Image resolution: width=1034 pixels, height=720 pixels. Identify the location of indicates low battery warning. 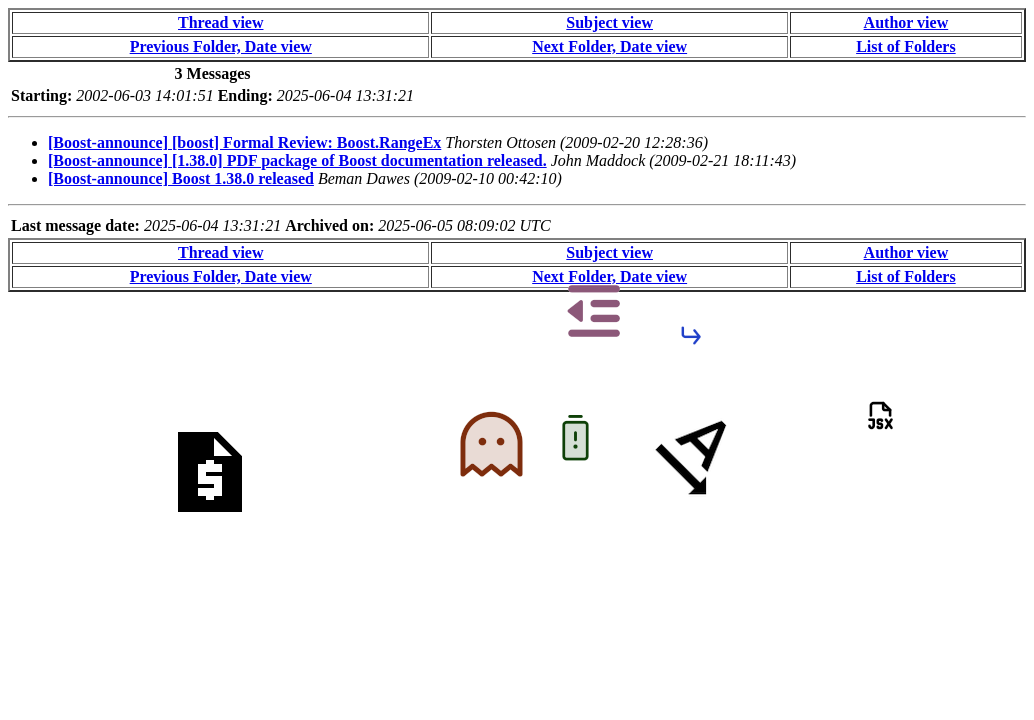
(575, 438).